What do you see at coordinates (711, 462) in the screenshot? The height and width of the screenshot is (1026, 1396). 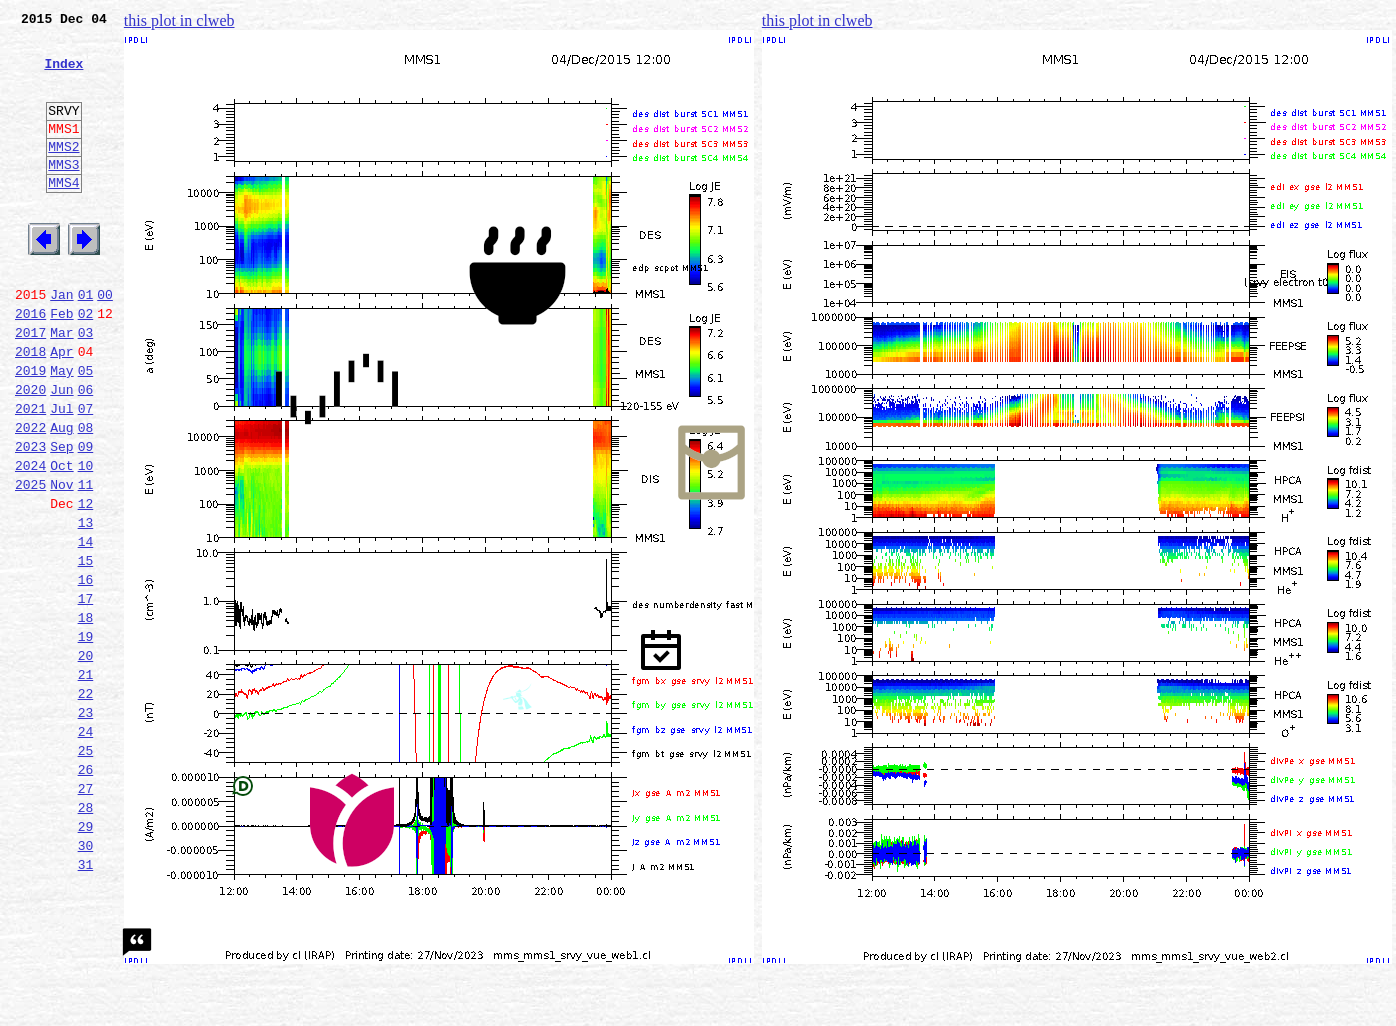 I see `send or receive a red packet (hongbao)` at bounding box center [711, 462].